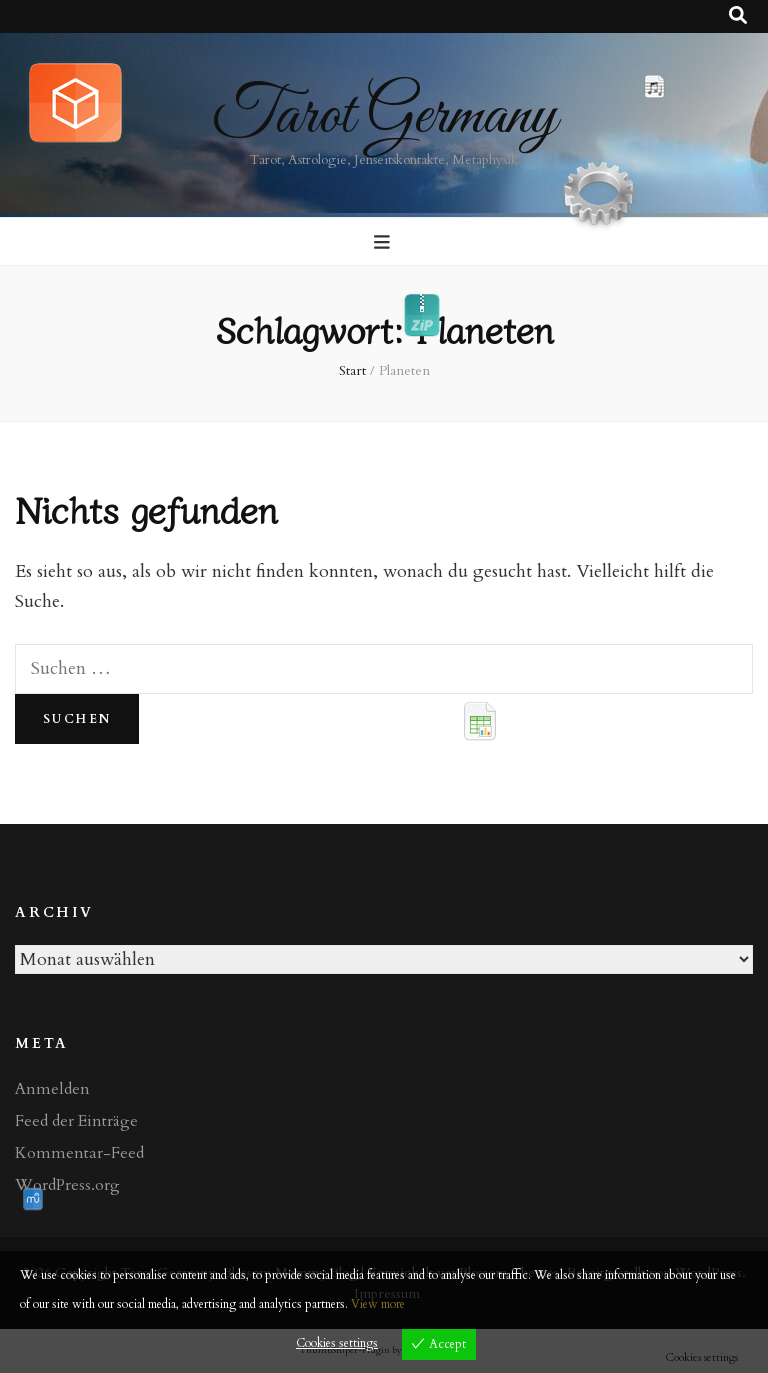  Describe the element at coordinates (480, 721) in the screenshot. I see `spreadsheet file type indicator` at that location.